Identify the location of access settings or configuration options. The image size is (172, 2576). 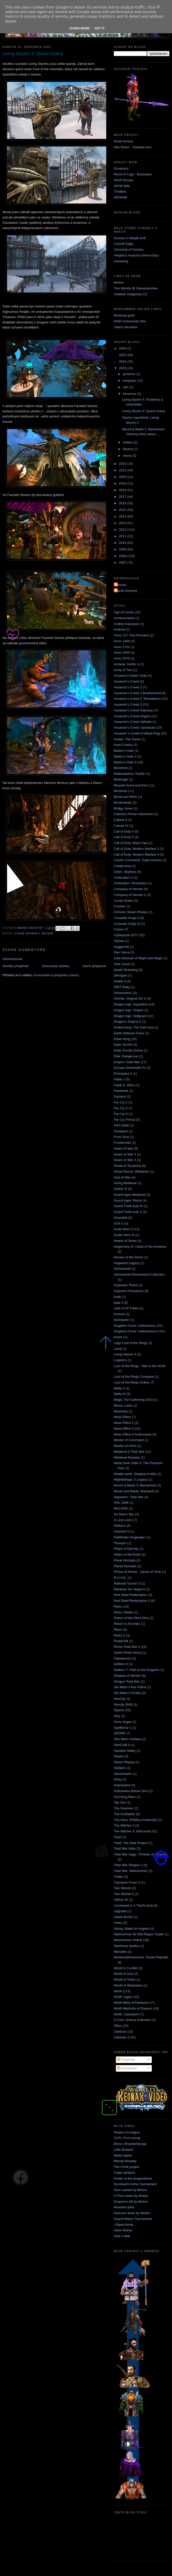
(161, 1857).